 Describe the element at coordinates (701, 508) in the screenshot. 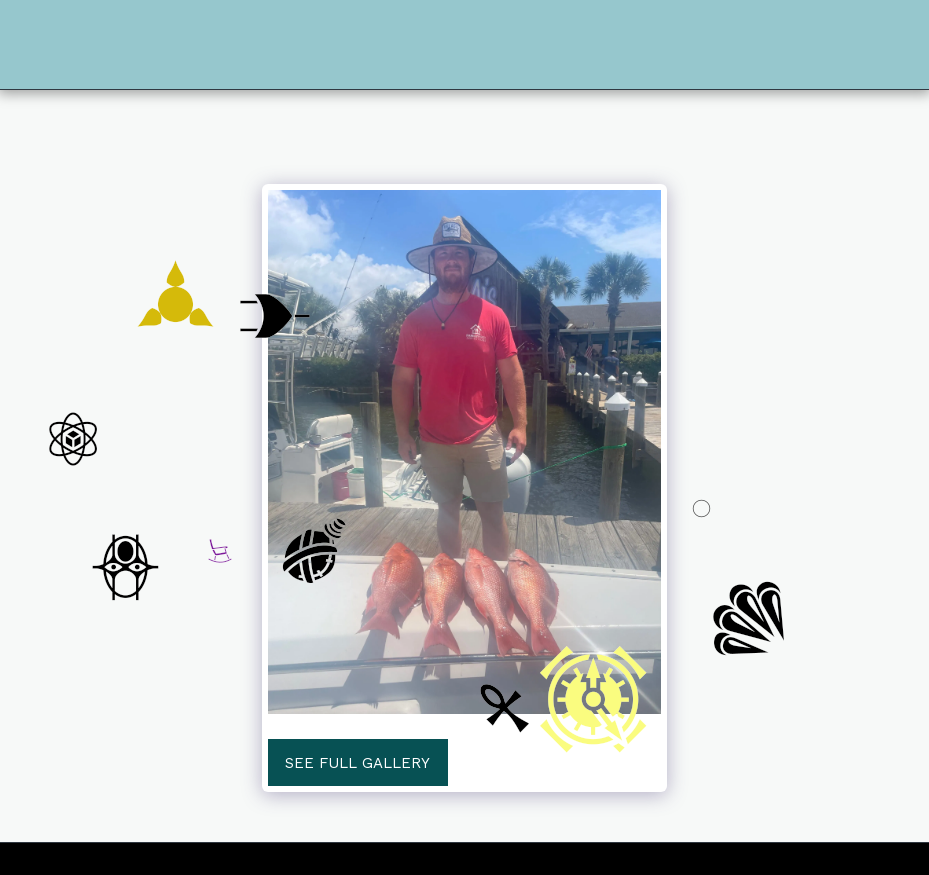

I see `unselected radio button or toggle option` at that location.